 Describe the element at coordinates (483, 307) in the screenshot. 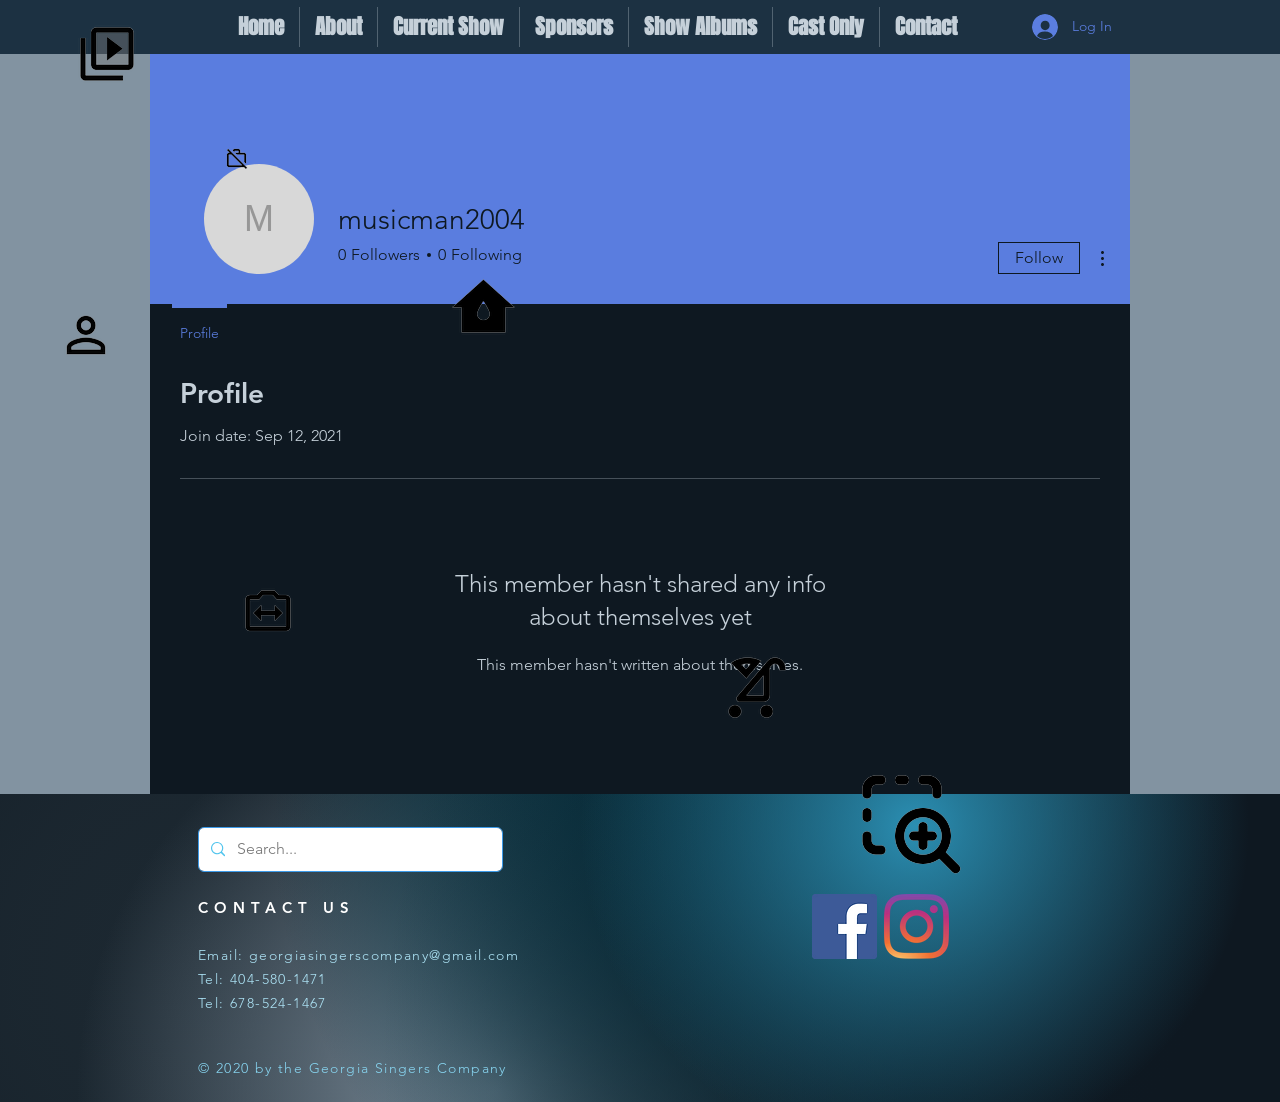

I see `report water damage to a property` at that location.